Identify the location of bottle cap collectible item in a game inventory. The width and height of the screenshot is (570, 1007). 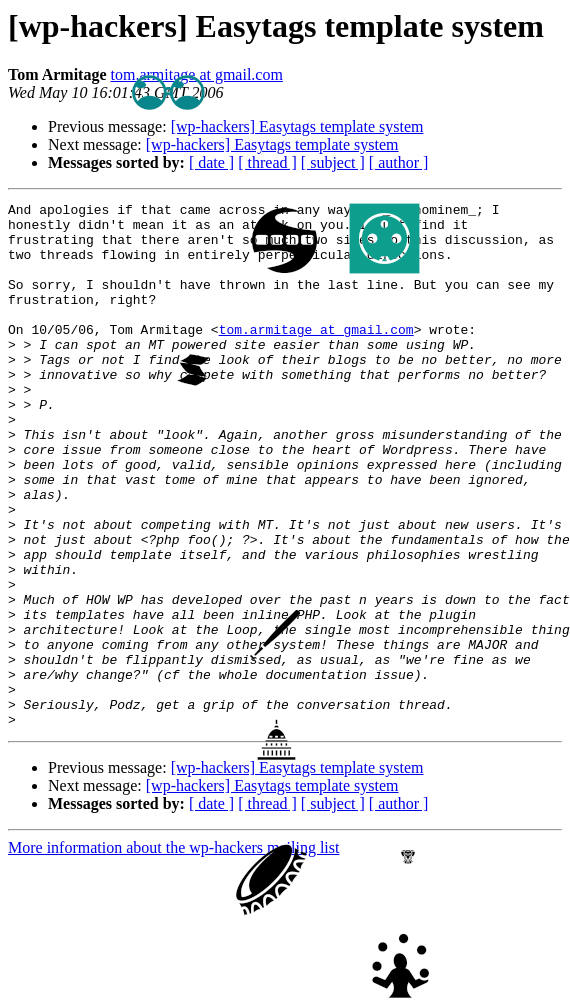
(271, 879).